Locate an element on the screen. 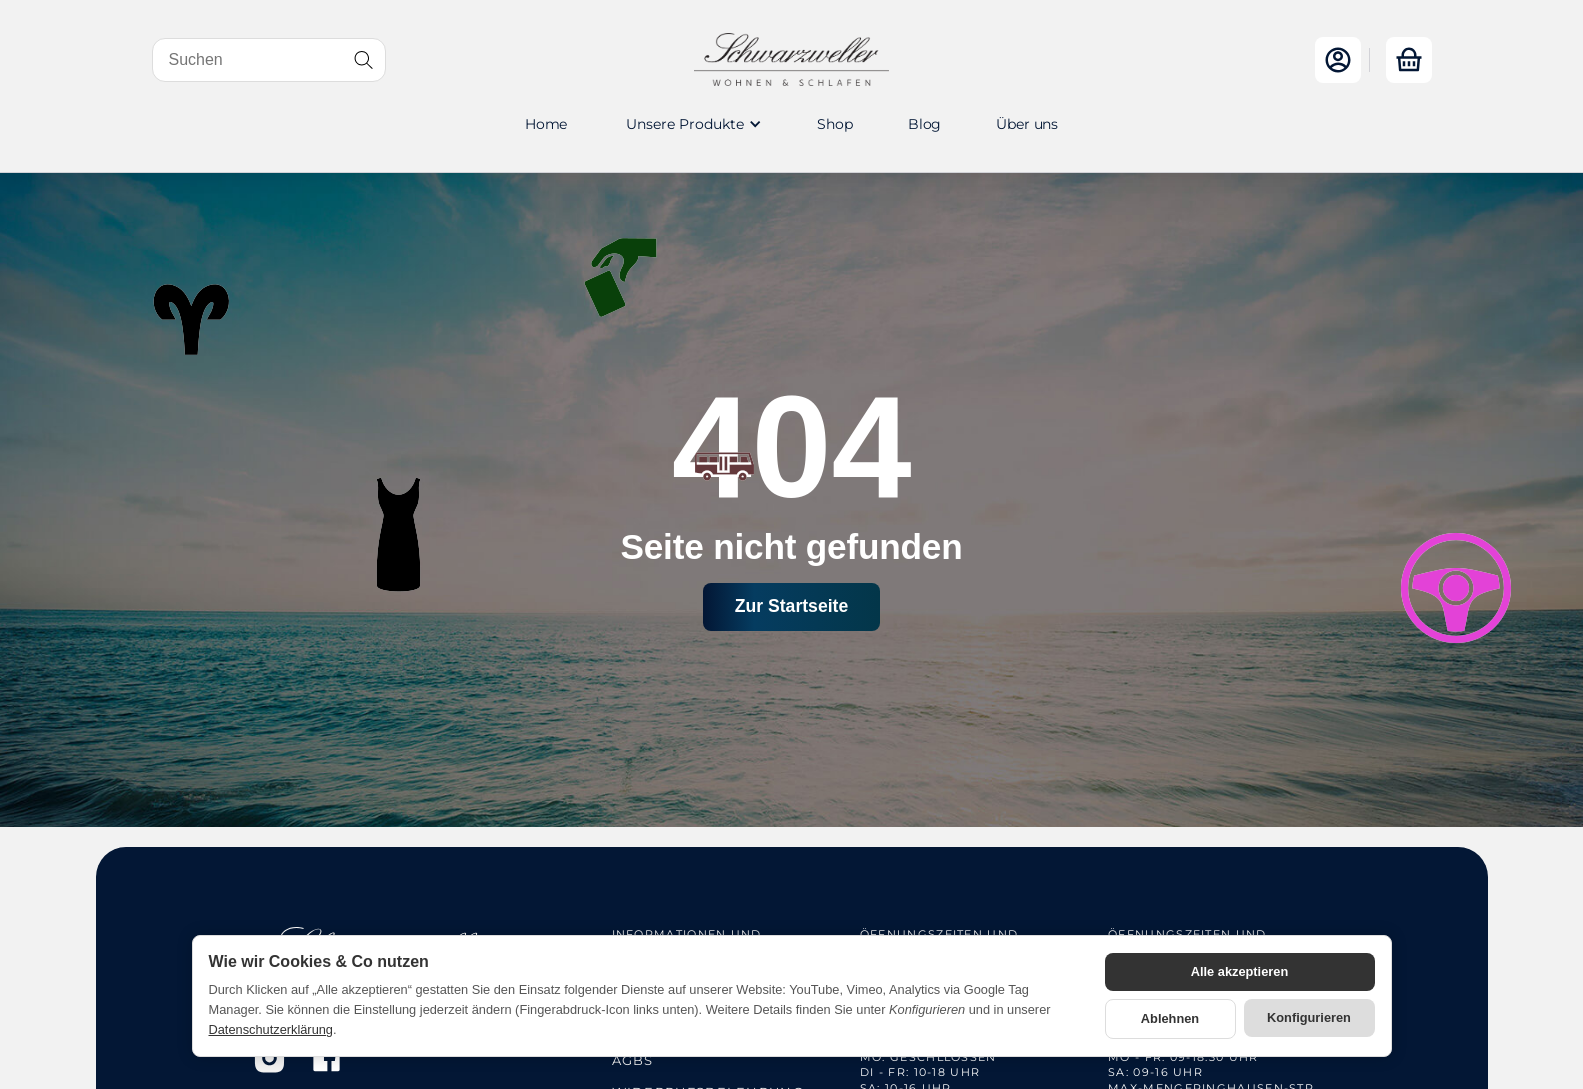  view public transit options is located at coordinates (724, 466).